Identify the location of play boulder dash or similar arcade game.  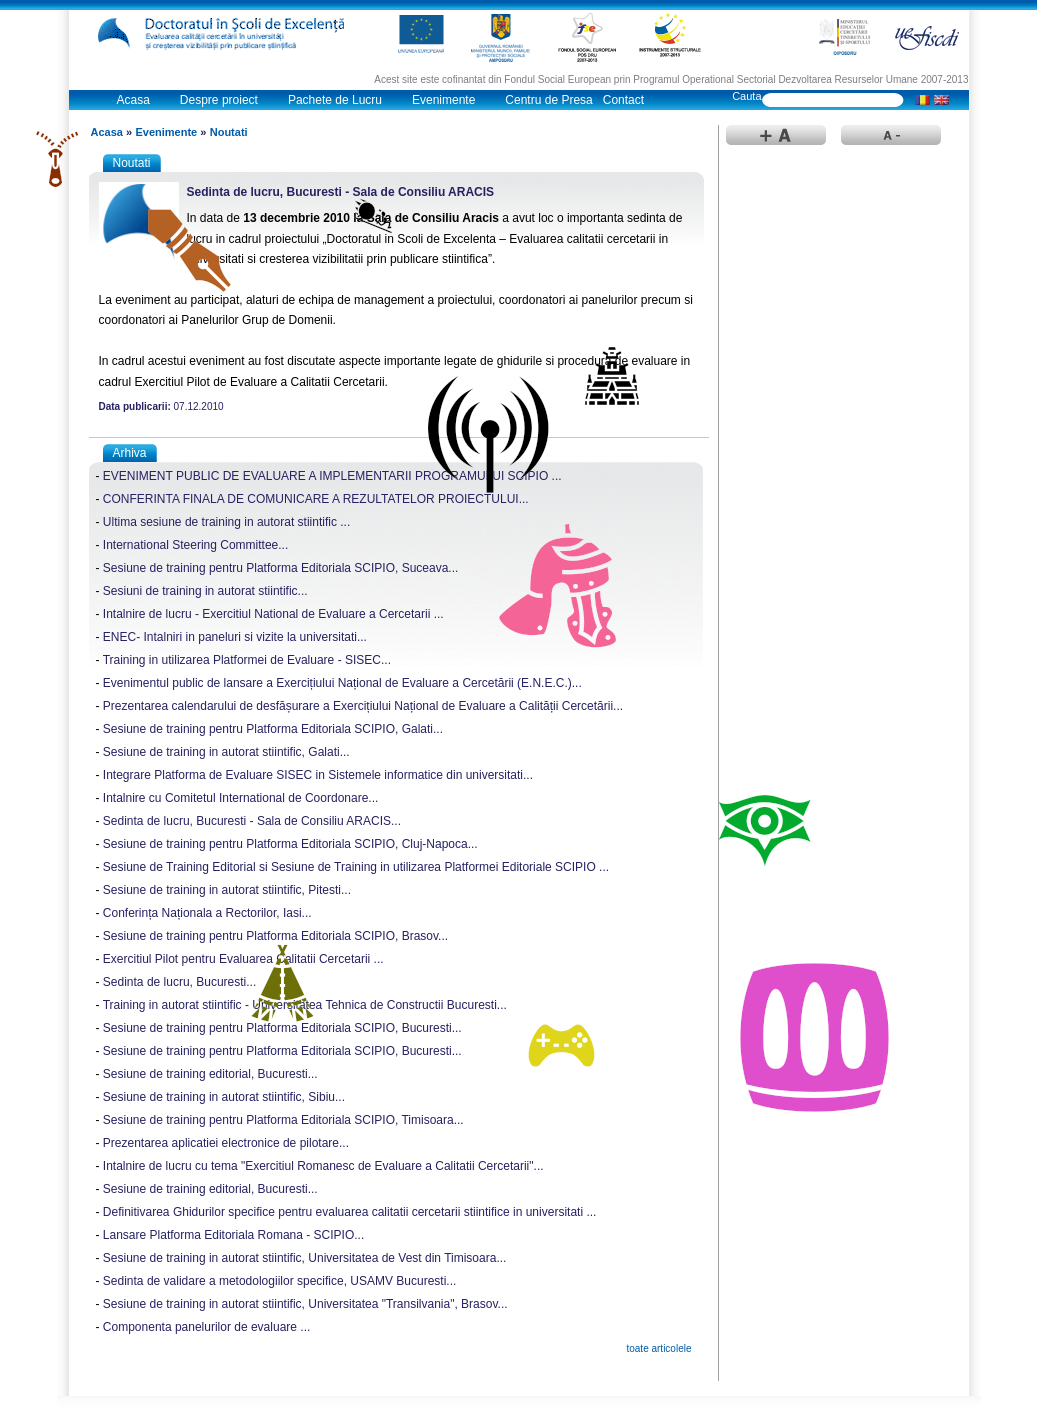
(373, 216).